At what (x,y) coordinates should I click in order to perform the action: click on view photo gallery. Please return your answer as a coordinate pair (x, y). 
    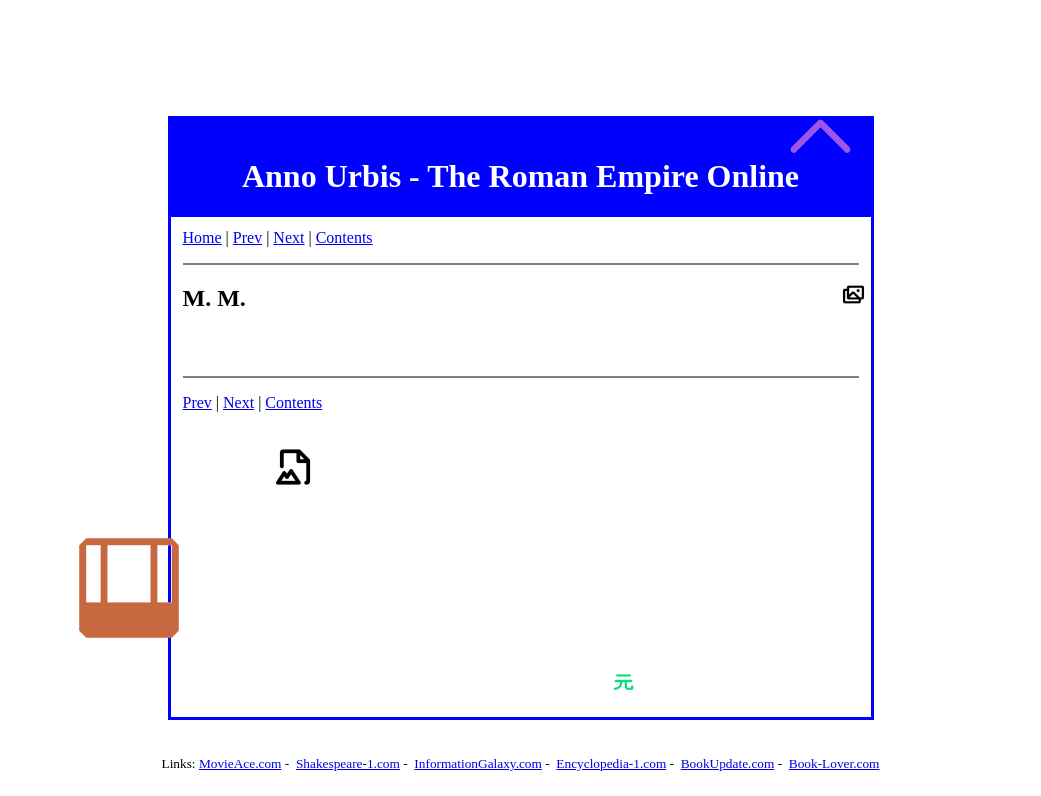
    Looking at the image, I should click on (853, 294).